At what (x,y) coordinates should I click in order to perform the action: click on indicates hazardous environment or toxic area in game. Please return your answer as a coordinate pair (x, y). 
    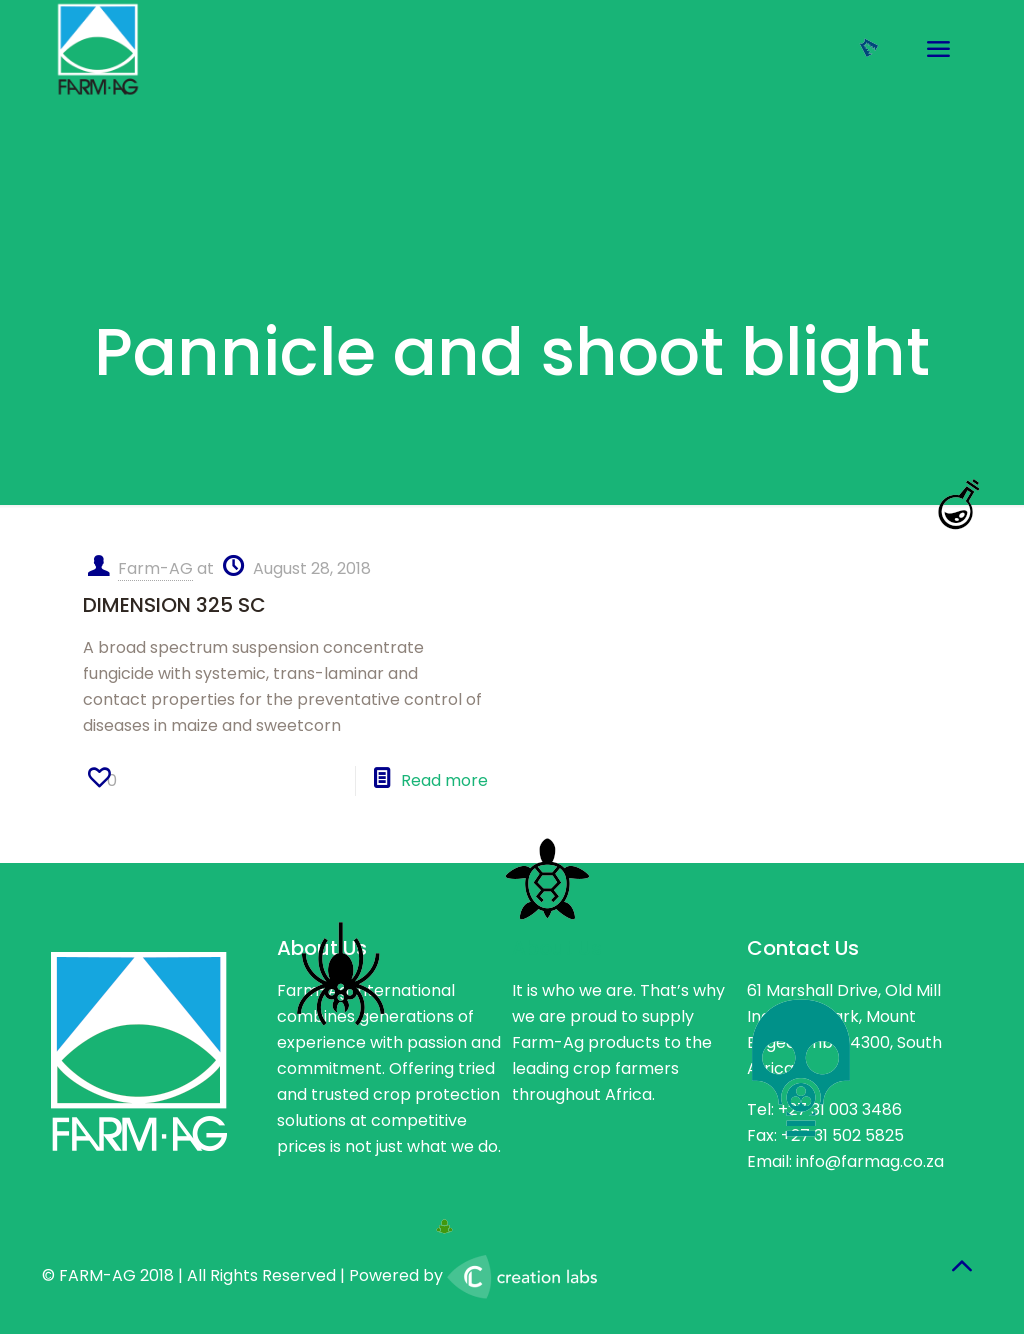
    Looking at the image, I should click on (801, 1068).